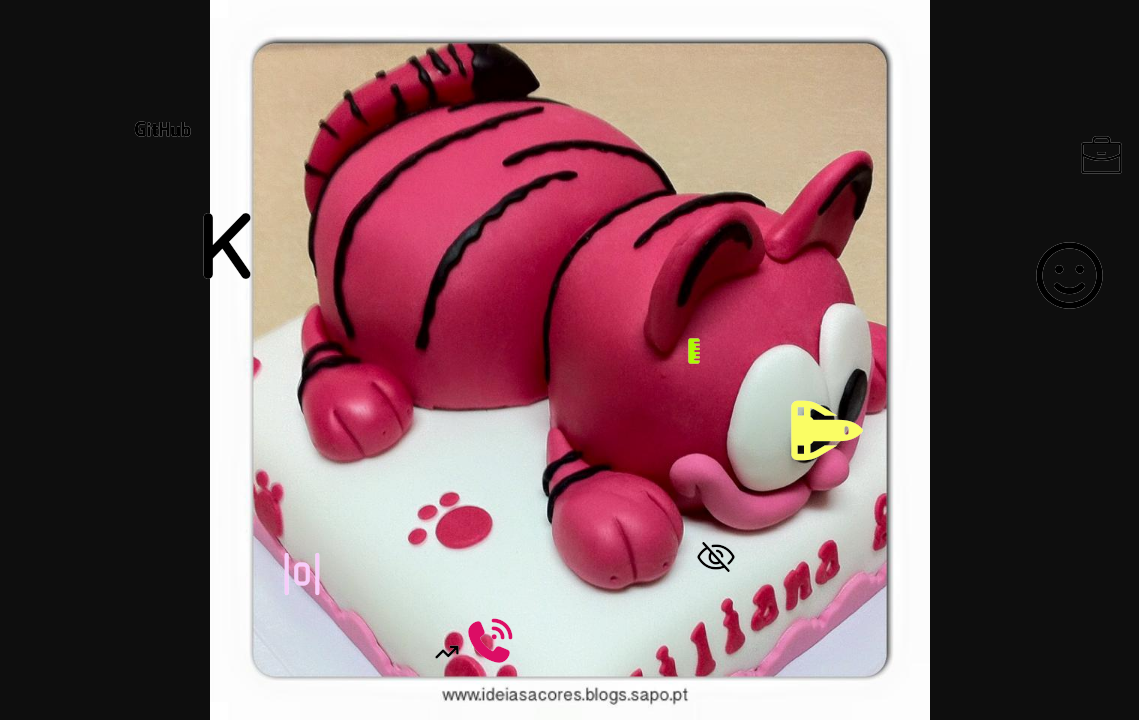 Image resolution: width=1139 pixels, height=720 pixels. I want to click on indicates an active or ongoing call, so click(489, 642).